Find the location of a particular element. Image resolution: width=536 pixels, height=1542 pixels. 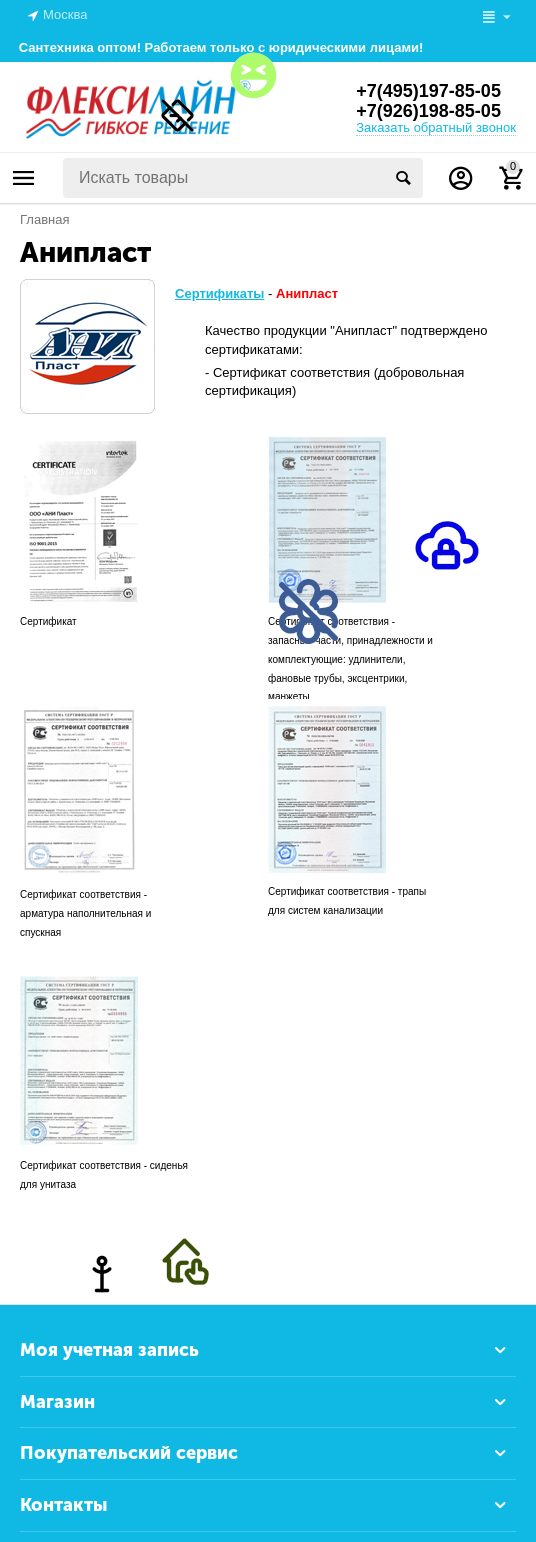

browse clothing or wardrobe items is located at coordinates (102, 1274).